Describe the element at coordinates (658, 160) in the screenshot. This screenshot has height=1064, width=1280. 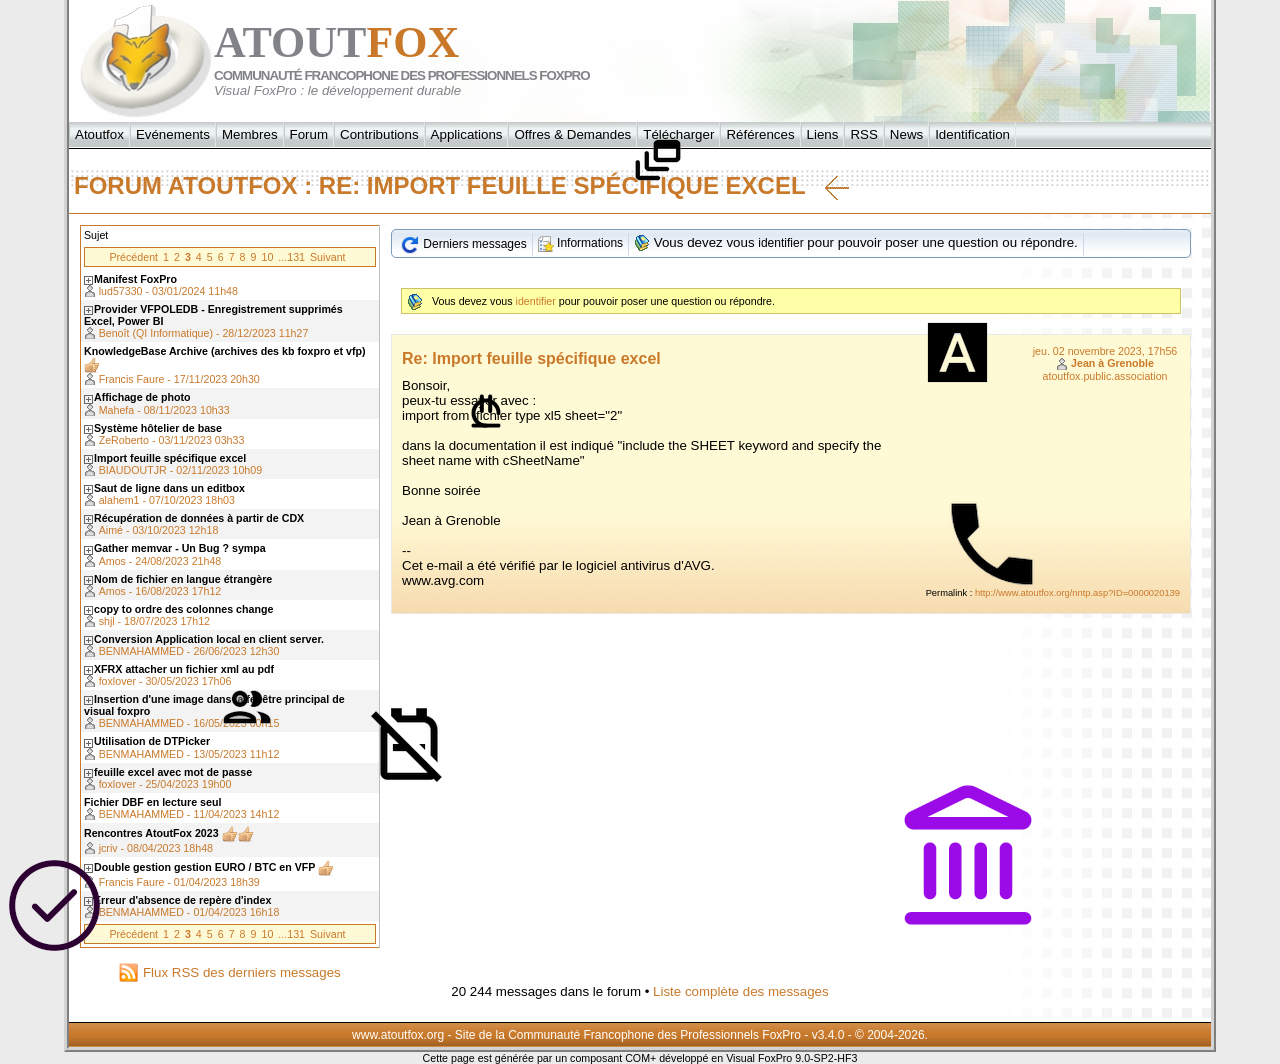
I see `view dynamic or stacked content feed` at that location.